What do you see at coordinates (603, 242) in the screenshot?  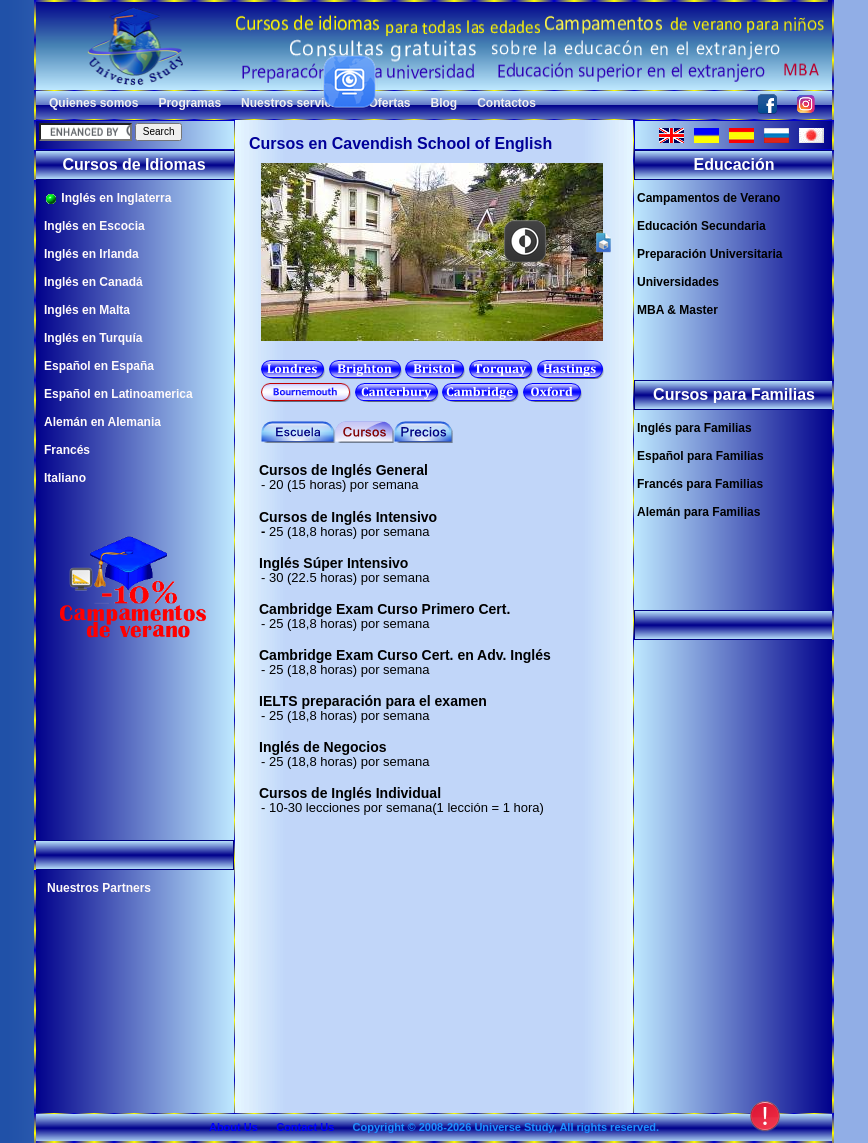 I see `flatpak application reference file` at bounding box center [603, 242].